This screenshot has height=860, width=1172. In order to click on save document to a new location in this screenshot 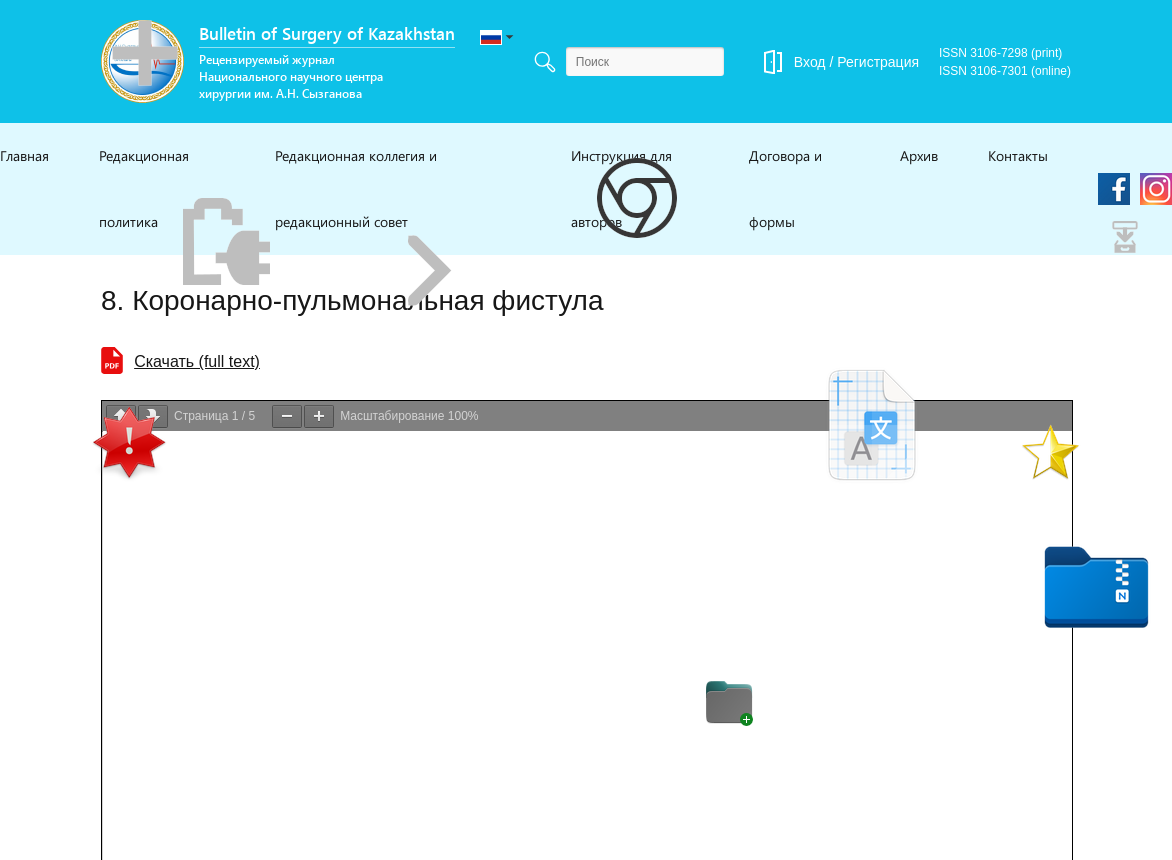, I will do `click(1125, 238)`.